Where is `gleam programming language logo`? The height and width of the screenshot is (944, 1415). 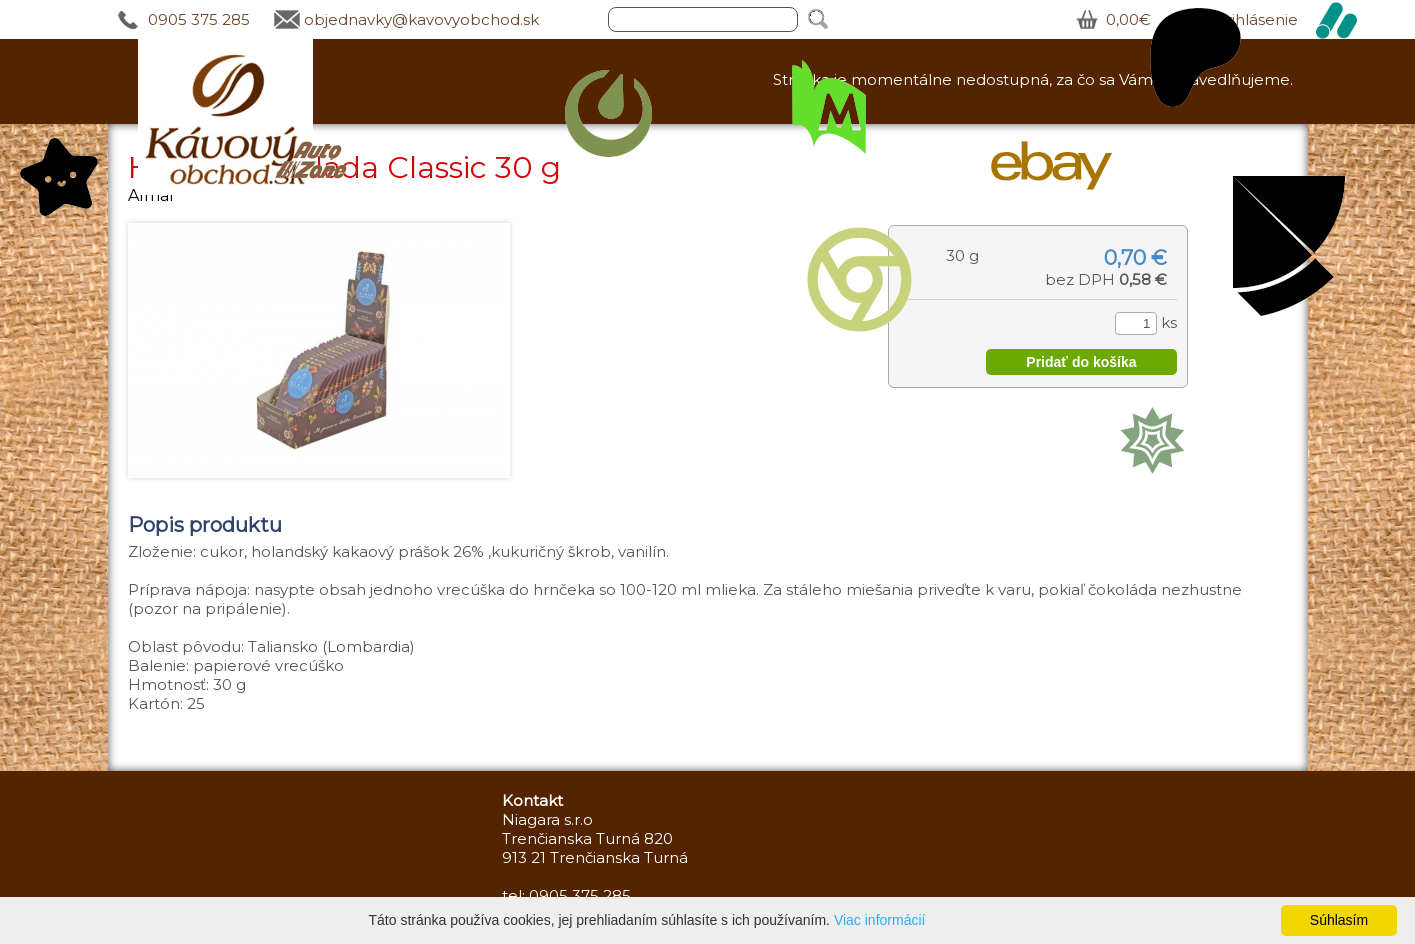 gleam programming language logo is located at coordinates (59, 177).